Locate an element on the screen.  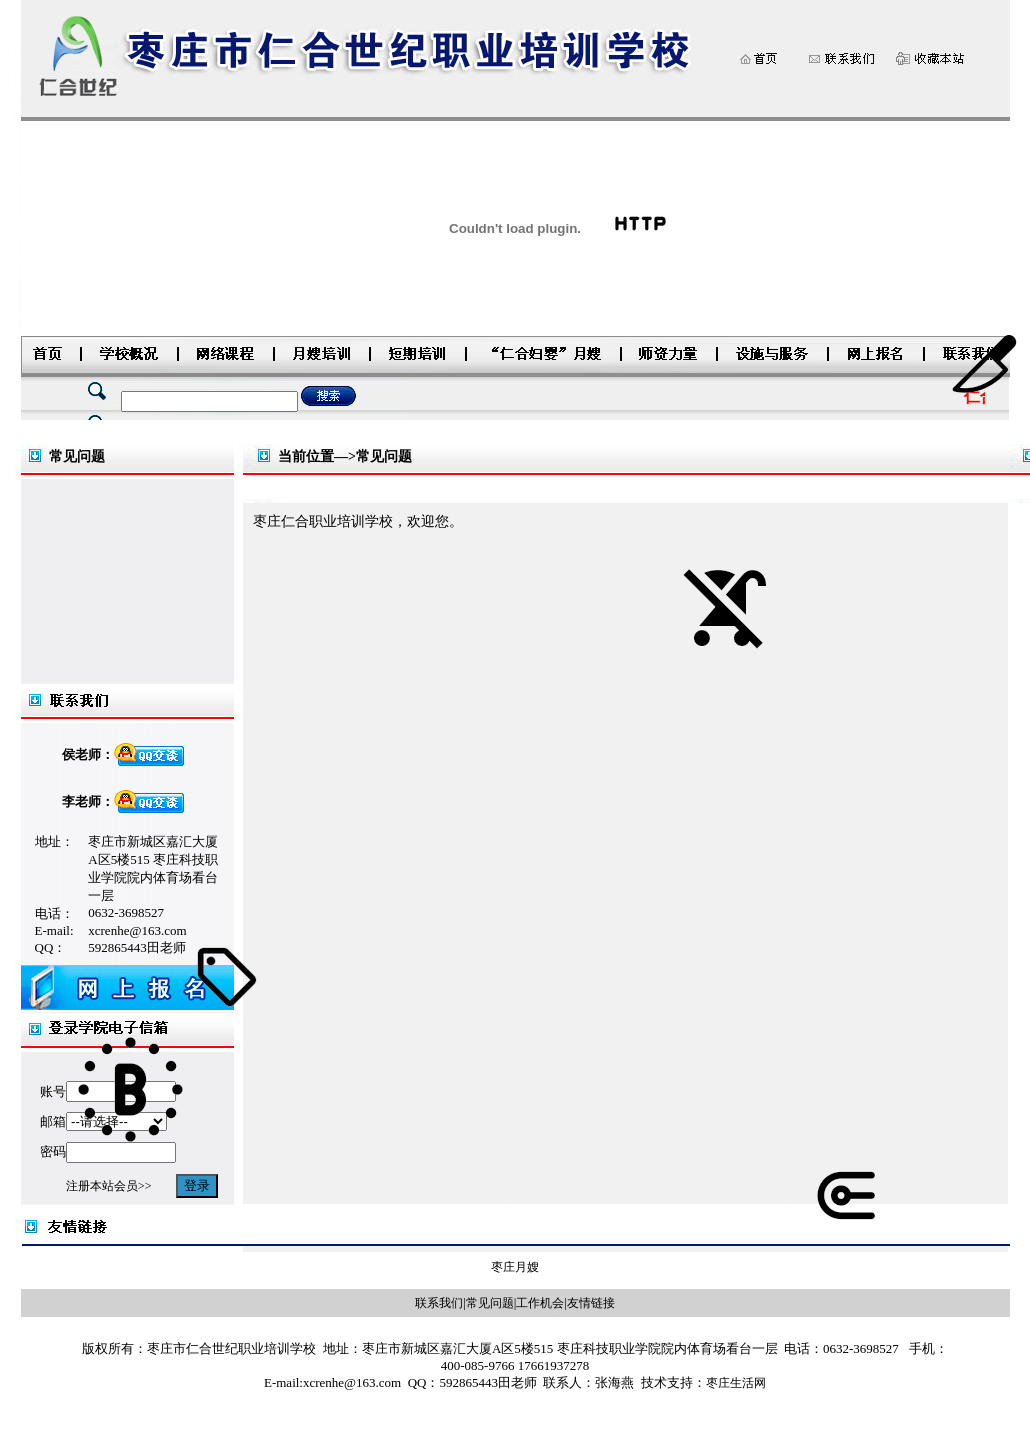
indicates bold text formatting option is located at coordinates (130, 1089).